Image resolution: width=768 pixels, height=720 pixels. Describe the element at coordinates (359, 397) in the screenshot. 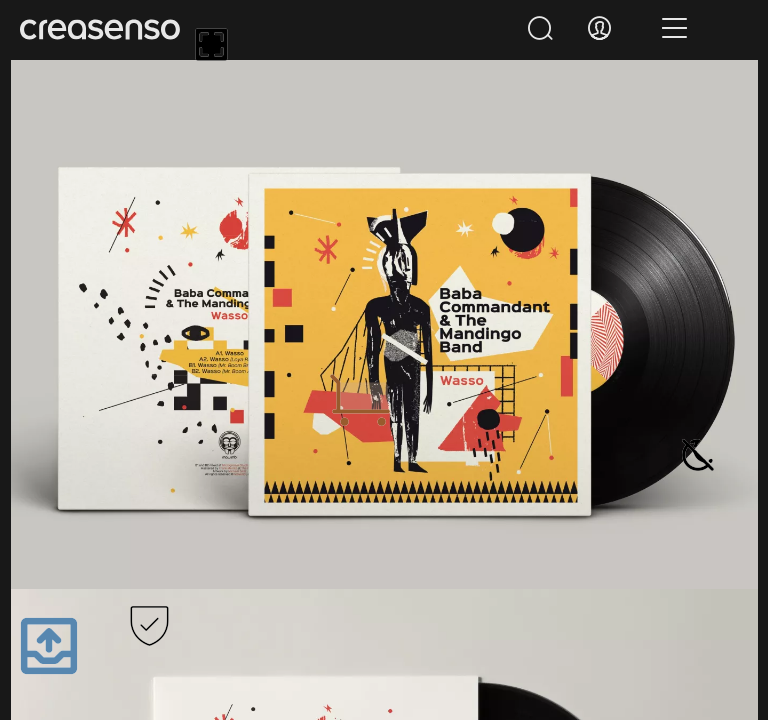

I see `view your shopping cart` at that location.